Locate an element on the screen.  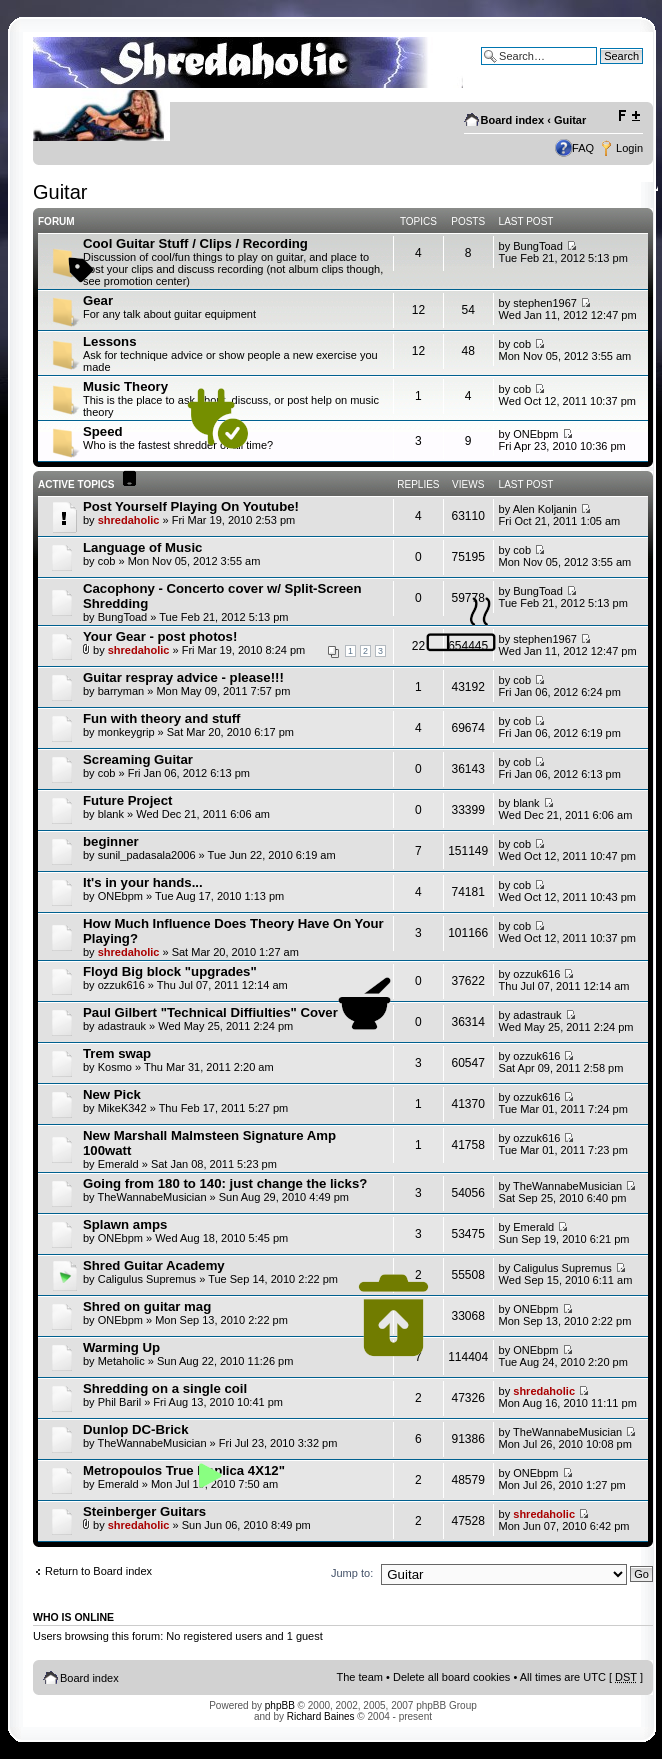
view tags or labels is located at coordinates (79, 268).